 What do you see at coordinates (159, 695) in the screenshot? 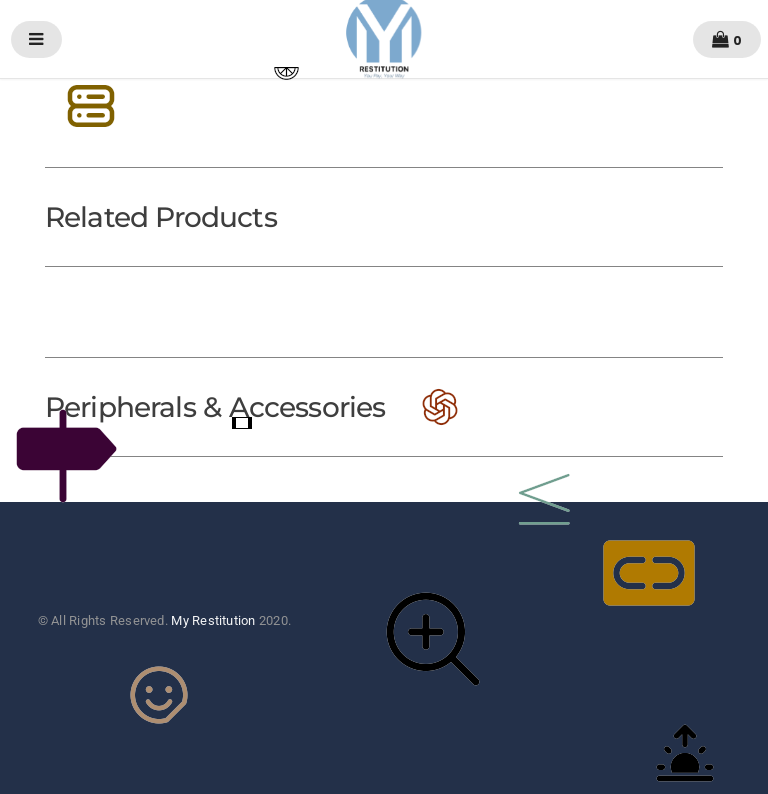
I see `add a sticker to your message` at bounding box center [159, 695].